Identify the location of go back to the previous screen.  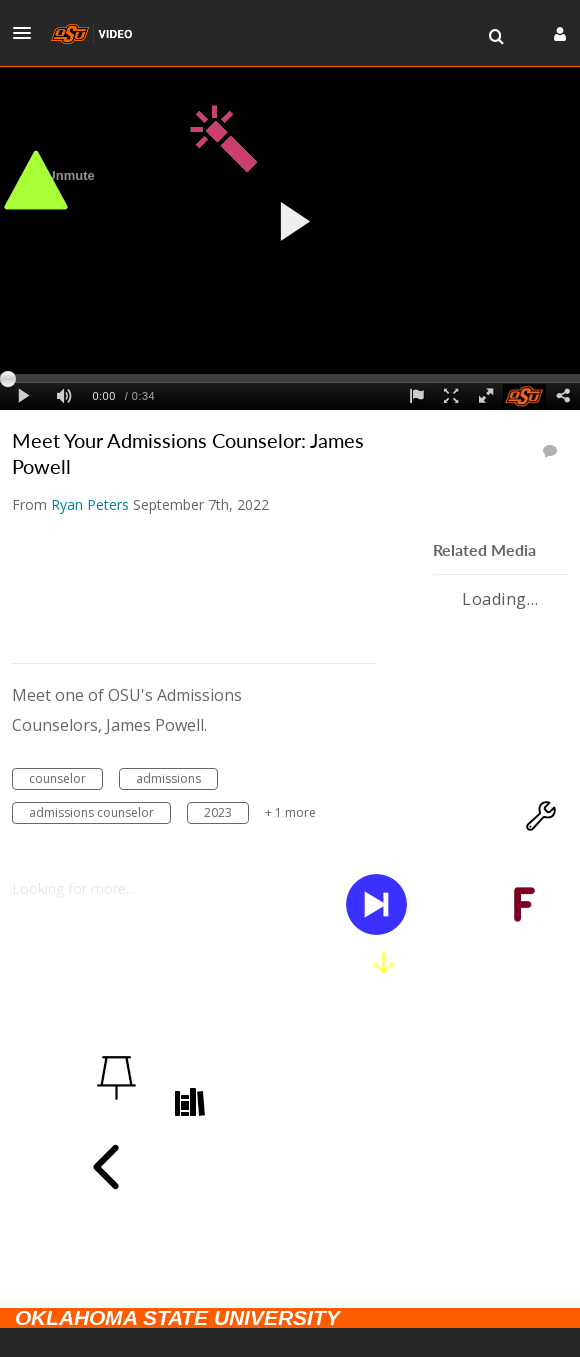
(106, 1167).